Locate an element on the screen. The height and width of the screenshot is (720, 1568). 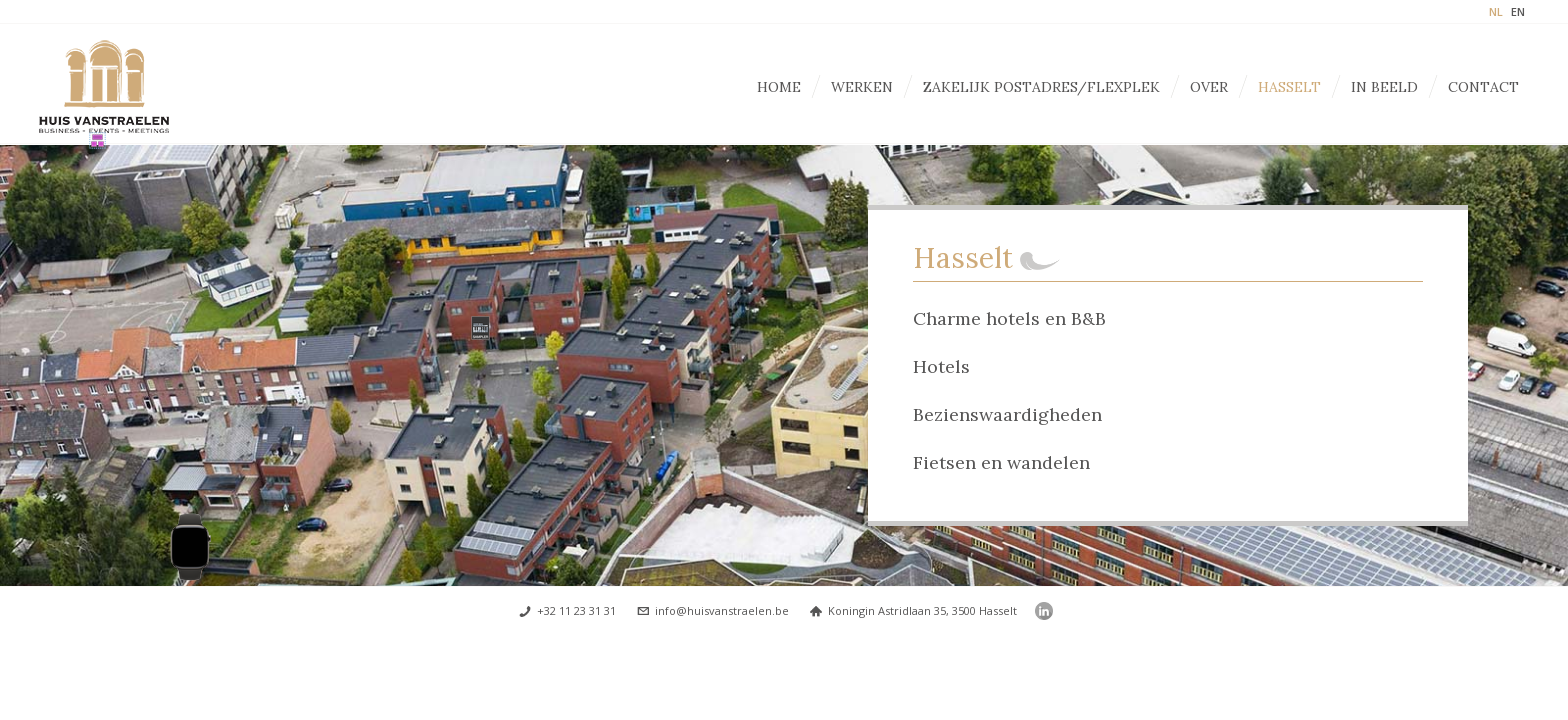
apple watch series 10 device icon is located at coordinates (190, 547).